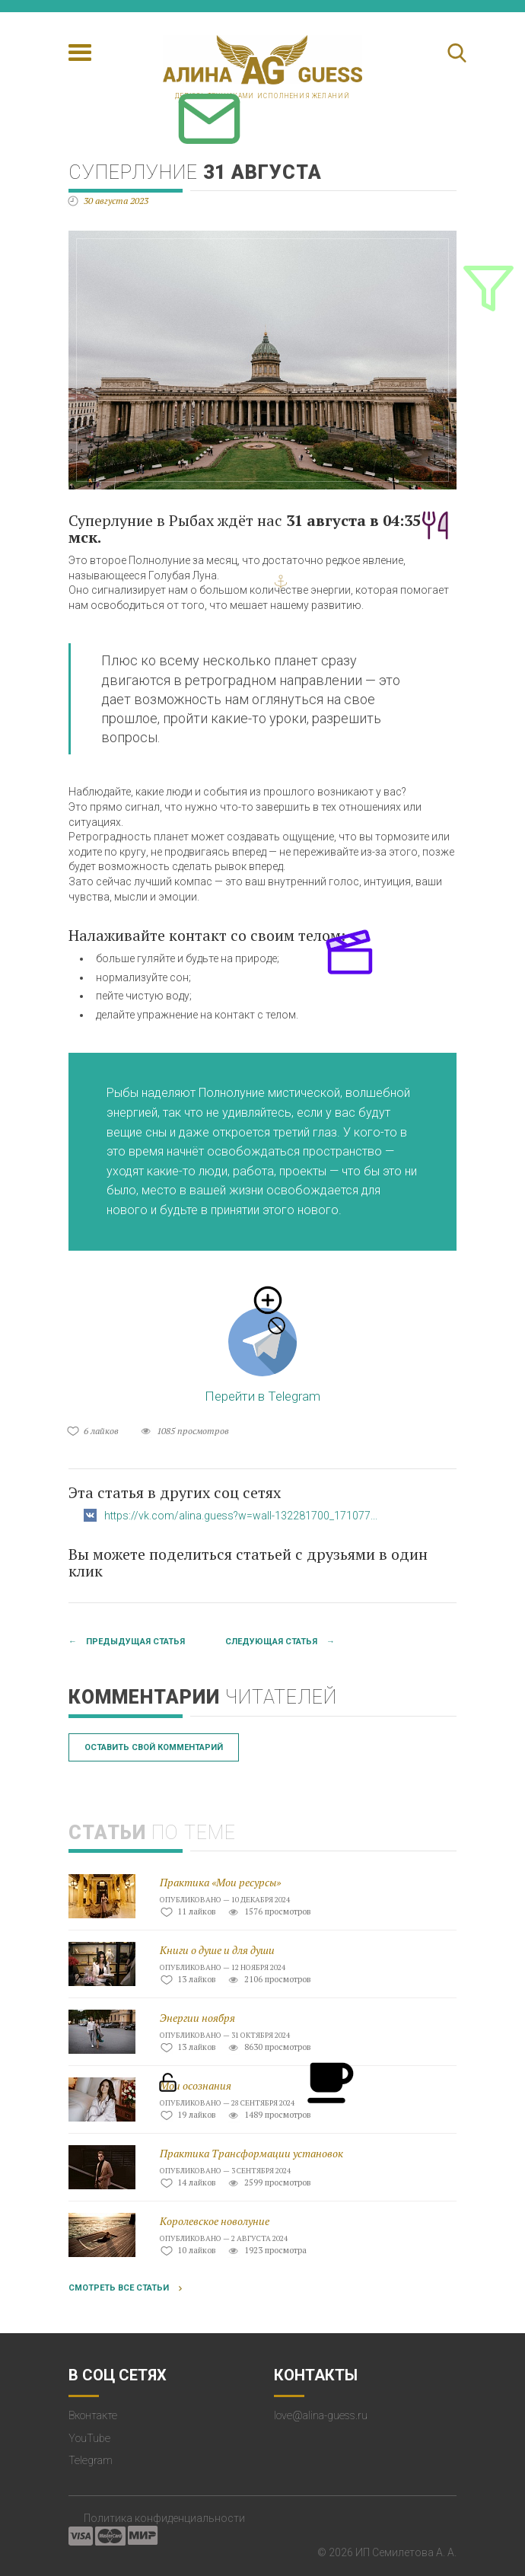  I want to click on browse nearby restaurants, so click(435, 524).